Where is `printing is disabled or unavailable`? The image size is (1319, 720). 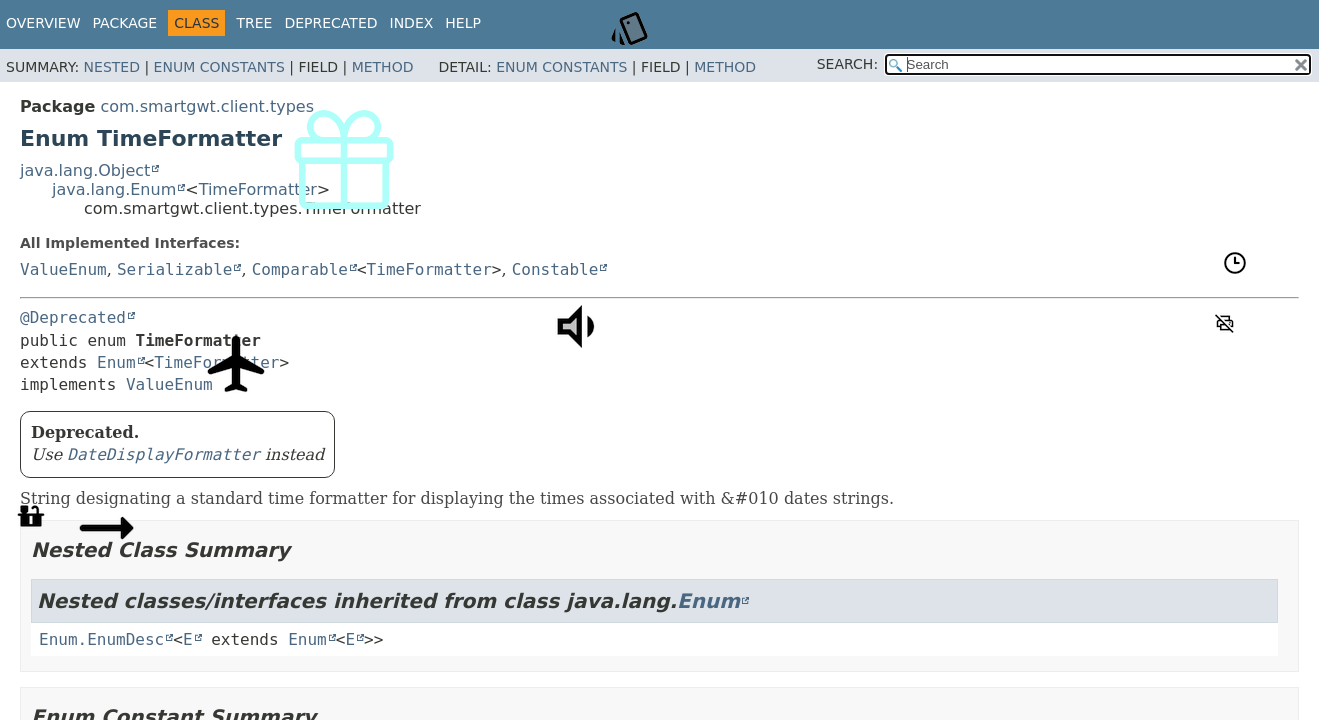
printing is disabled or unavailable is located at coordinates (1225, 323).